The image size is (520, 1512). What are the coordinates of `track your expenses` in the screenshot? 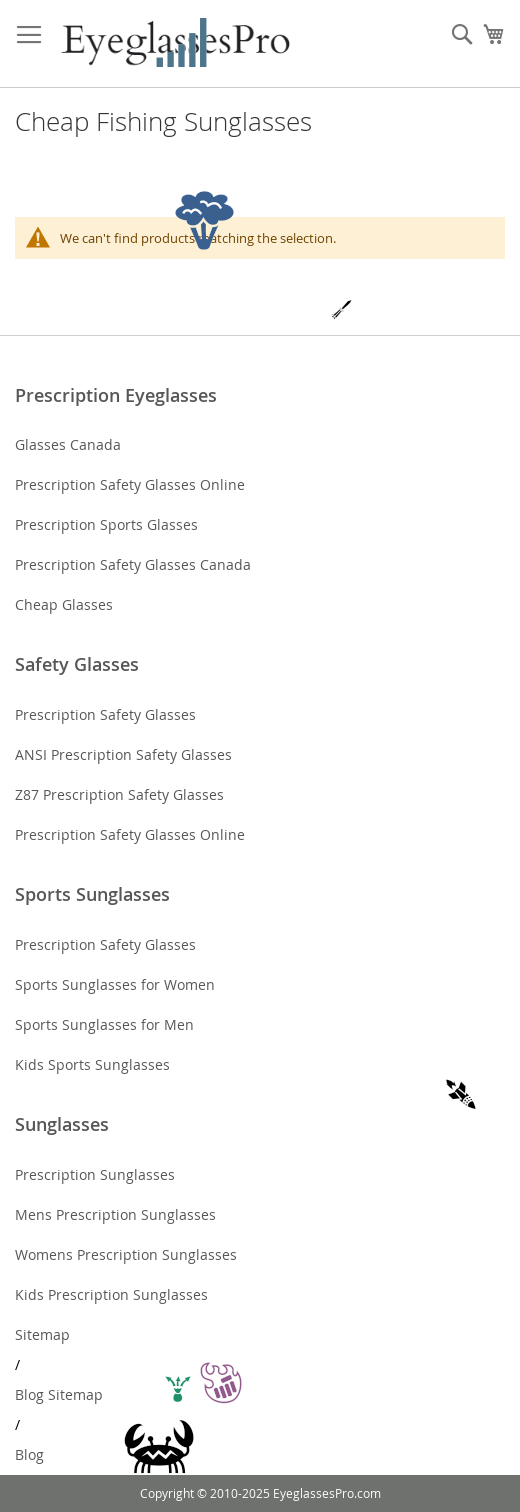 It's located at (178, 1389).